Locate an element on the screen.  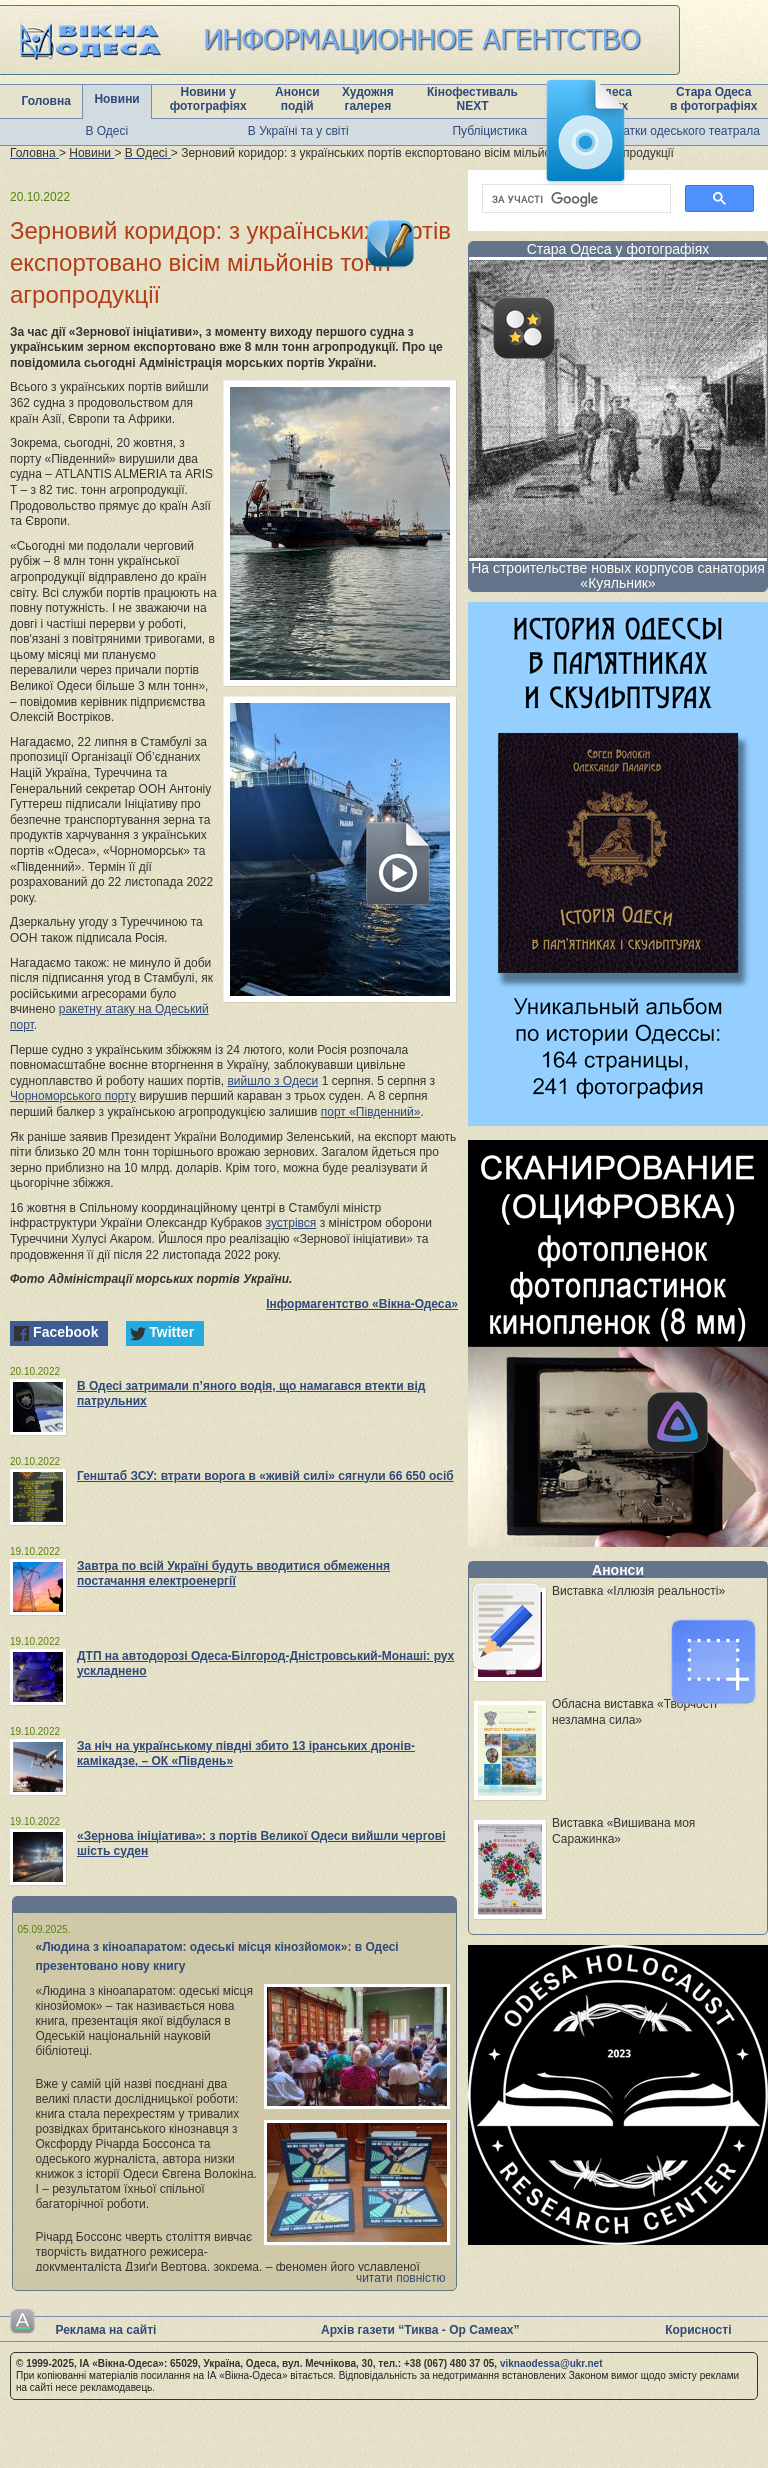
enable spell check in text editing is located at coordinates (22, 2321).